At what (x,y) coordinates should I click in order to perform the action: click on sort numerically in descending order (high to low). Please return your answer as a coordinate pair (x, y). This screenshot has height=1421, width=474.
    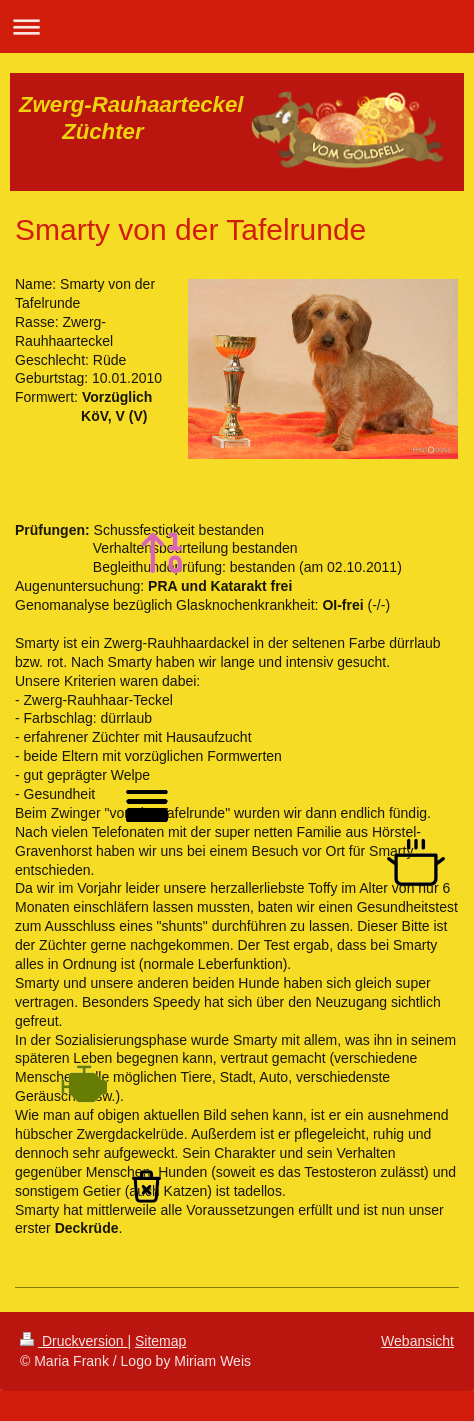
    Looking at the image, I should click on (164, 553).